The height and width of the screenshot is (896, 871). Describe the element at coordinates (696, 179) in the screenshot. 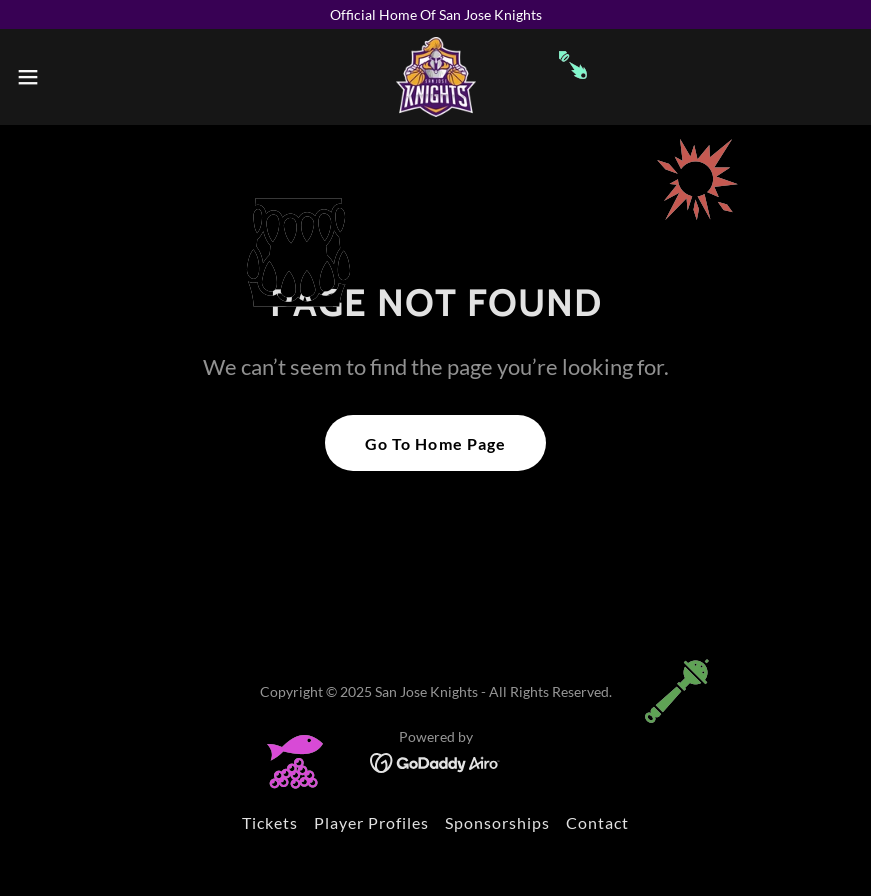

I see `indicates an eclipse or celestial event in a game` at that location.